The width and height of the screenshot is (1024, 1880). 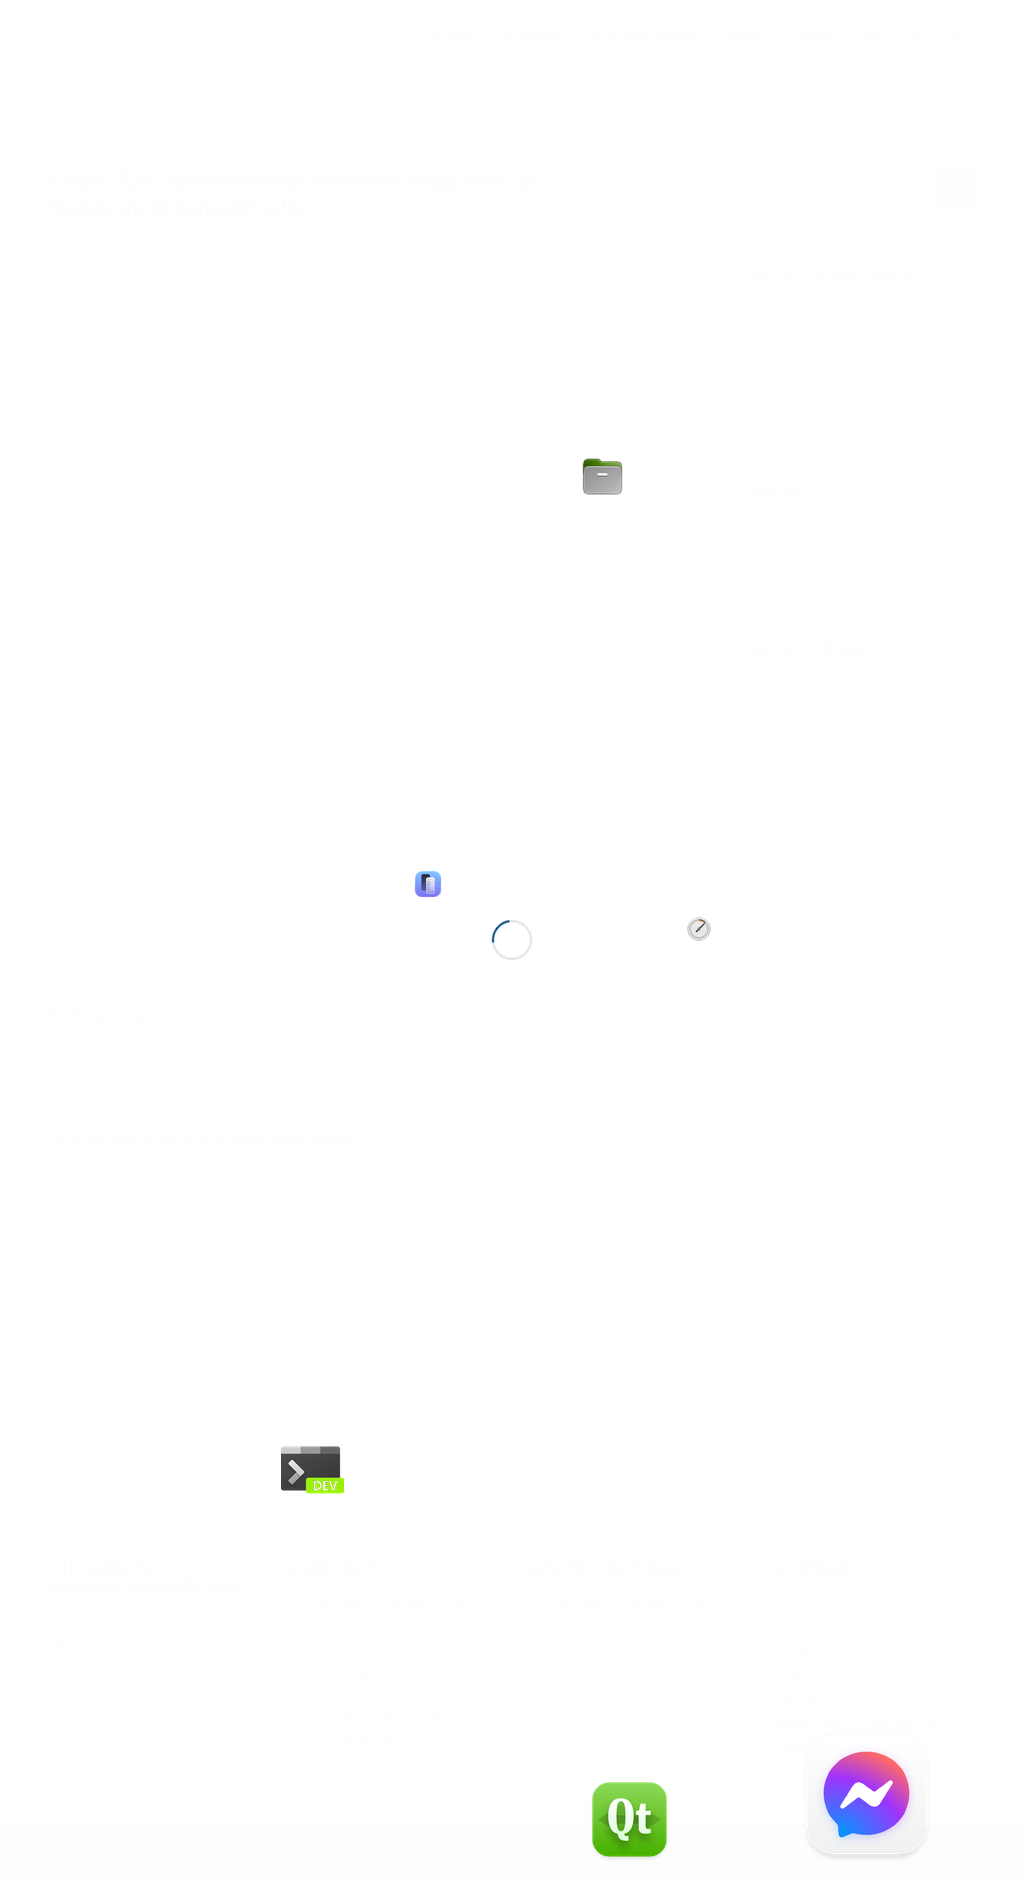 What do you see at coordinates (312, 1468) in the screenshot?
I see `open the developer terminal application` at bounding box center [312, 1468].